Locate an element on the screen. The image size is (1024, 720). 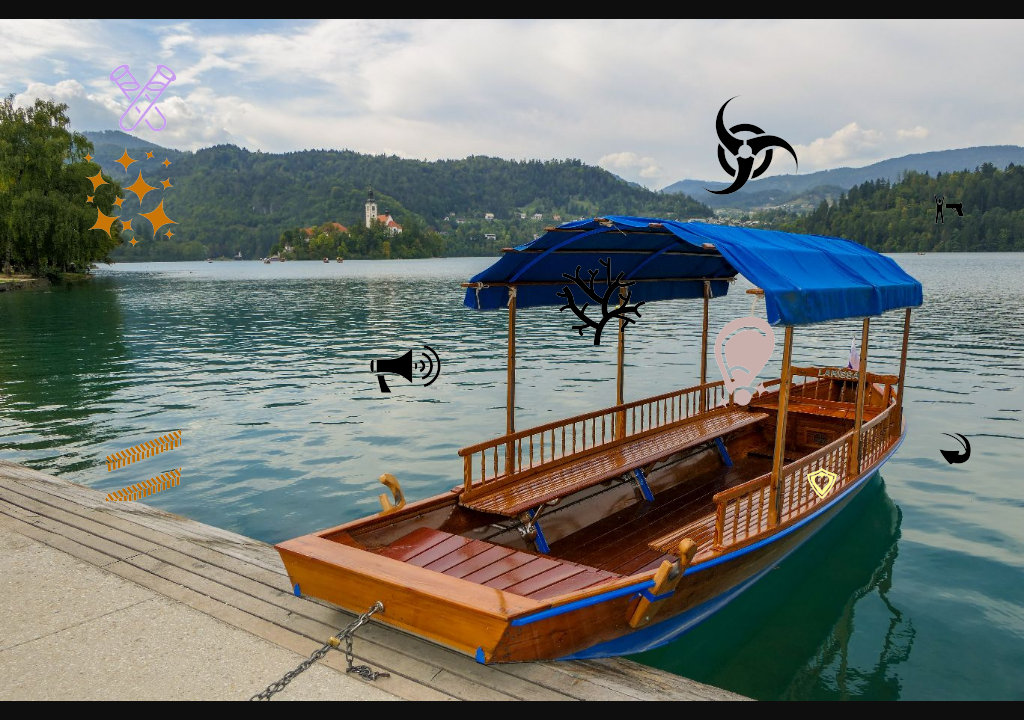
health protection or defensive buff status is located at coordinates (822, 483).